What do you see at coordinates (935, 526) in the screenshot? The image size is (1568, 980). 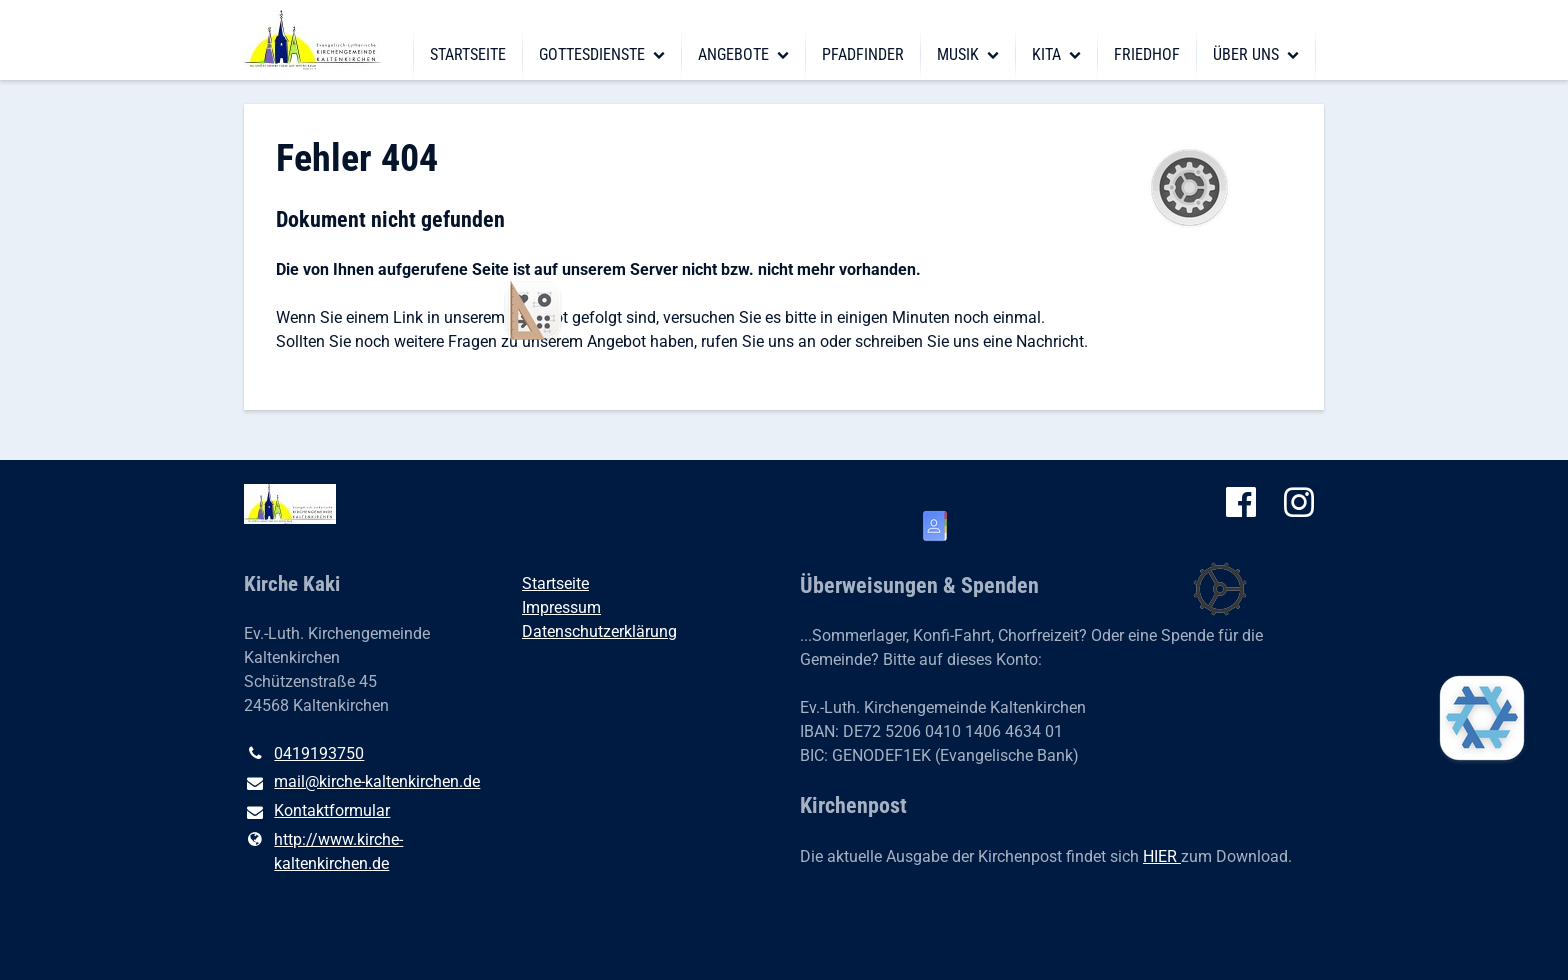 I see `open contacts or address book app` at bounding box center [935, 526].